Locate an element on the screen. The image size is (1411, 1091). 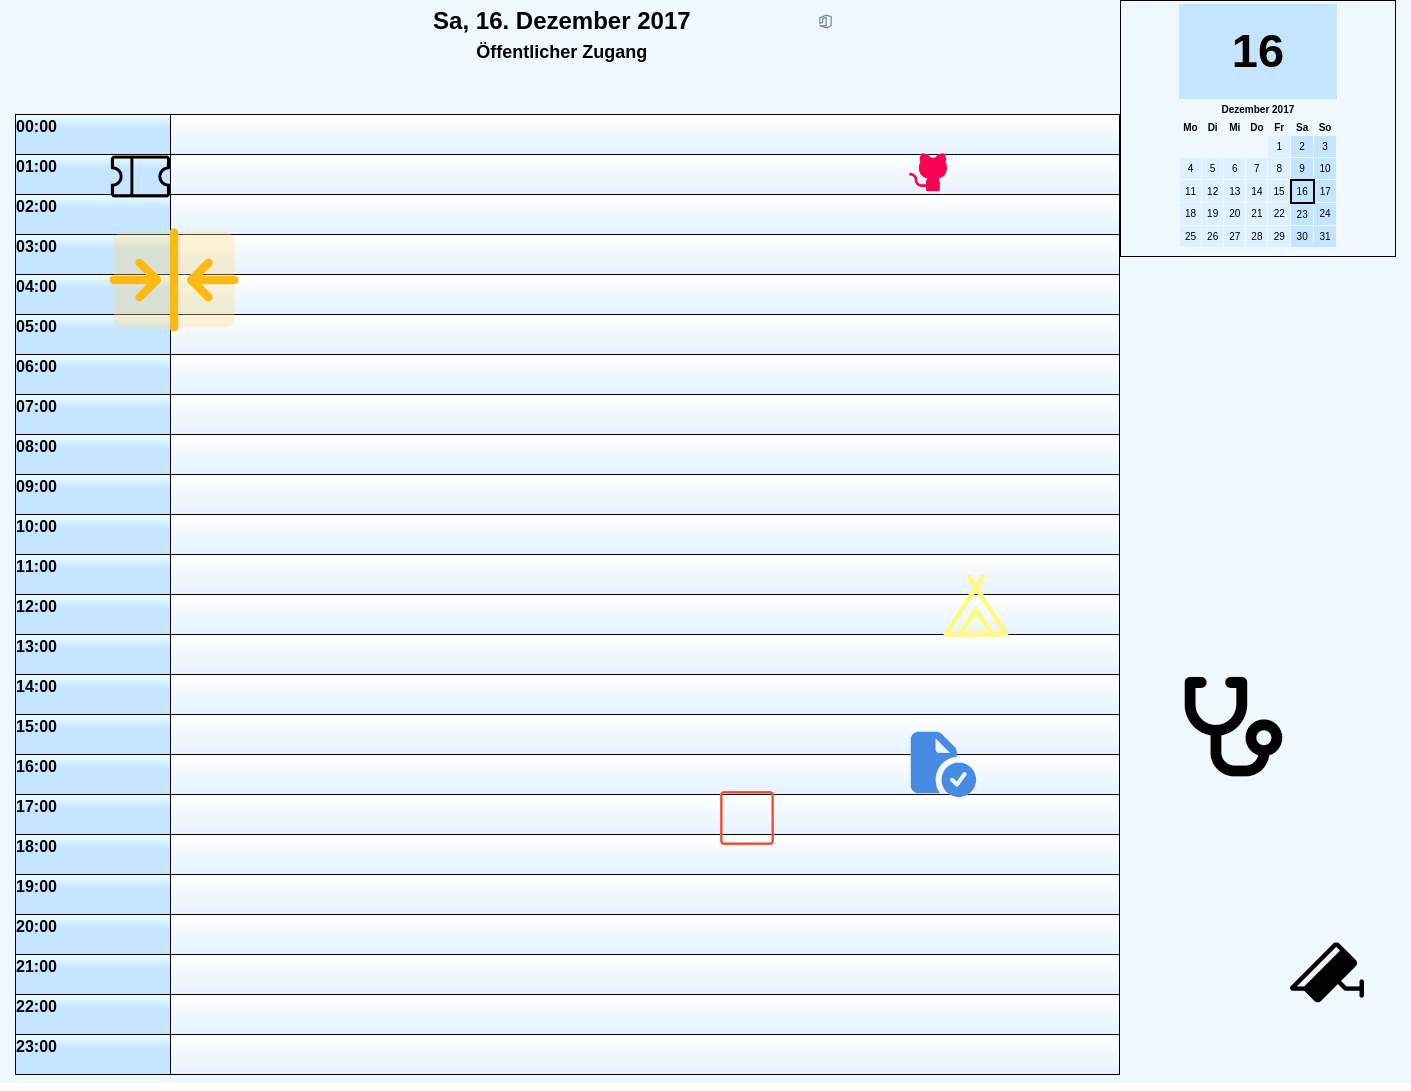
open Microsoft Office suite is located at coordinates (825, 21).